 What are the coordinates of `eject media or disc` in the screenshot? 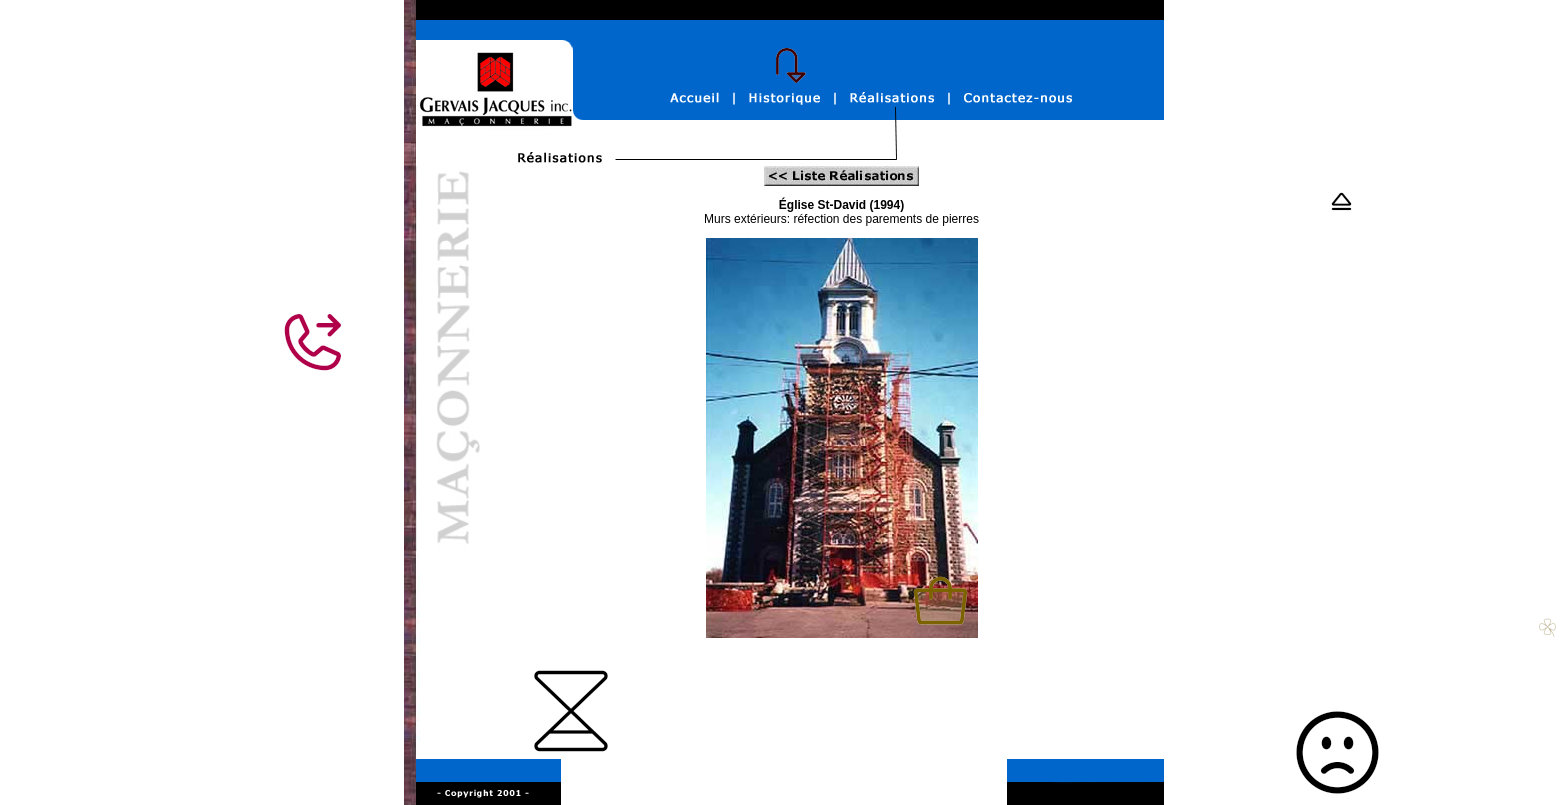 It's located at (1341, 202).